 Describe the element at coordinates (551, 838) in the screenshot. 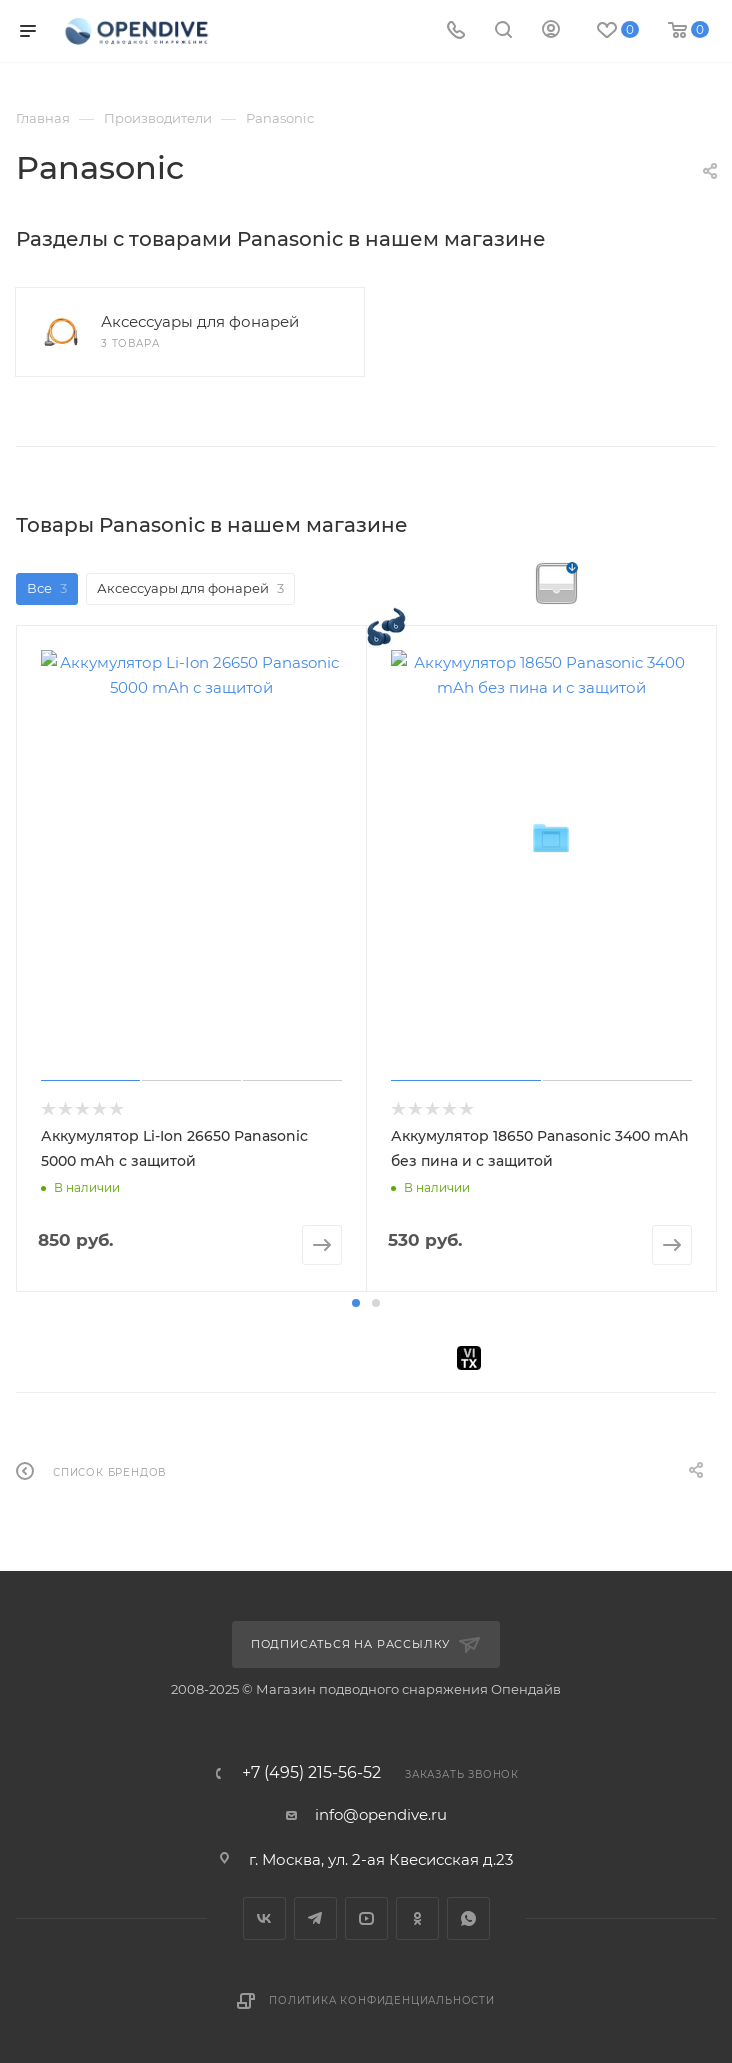

I see `open the desktop folder` at that location.